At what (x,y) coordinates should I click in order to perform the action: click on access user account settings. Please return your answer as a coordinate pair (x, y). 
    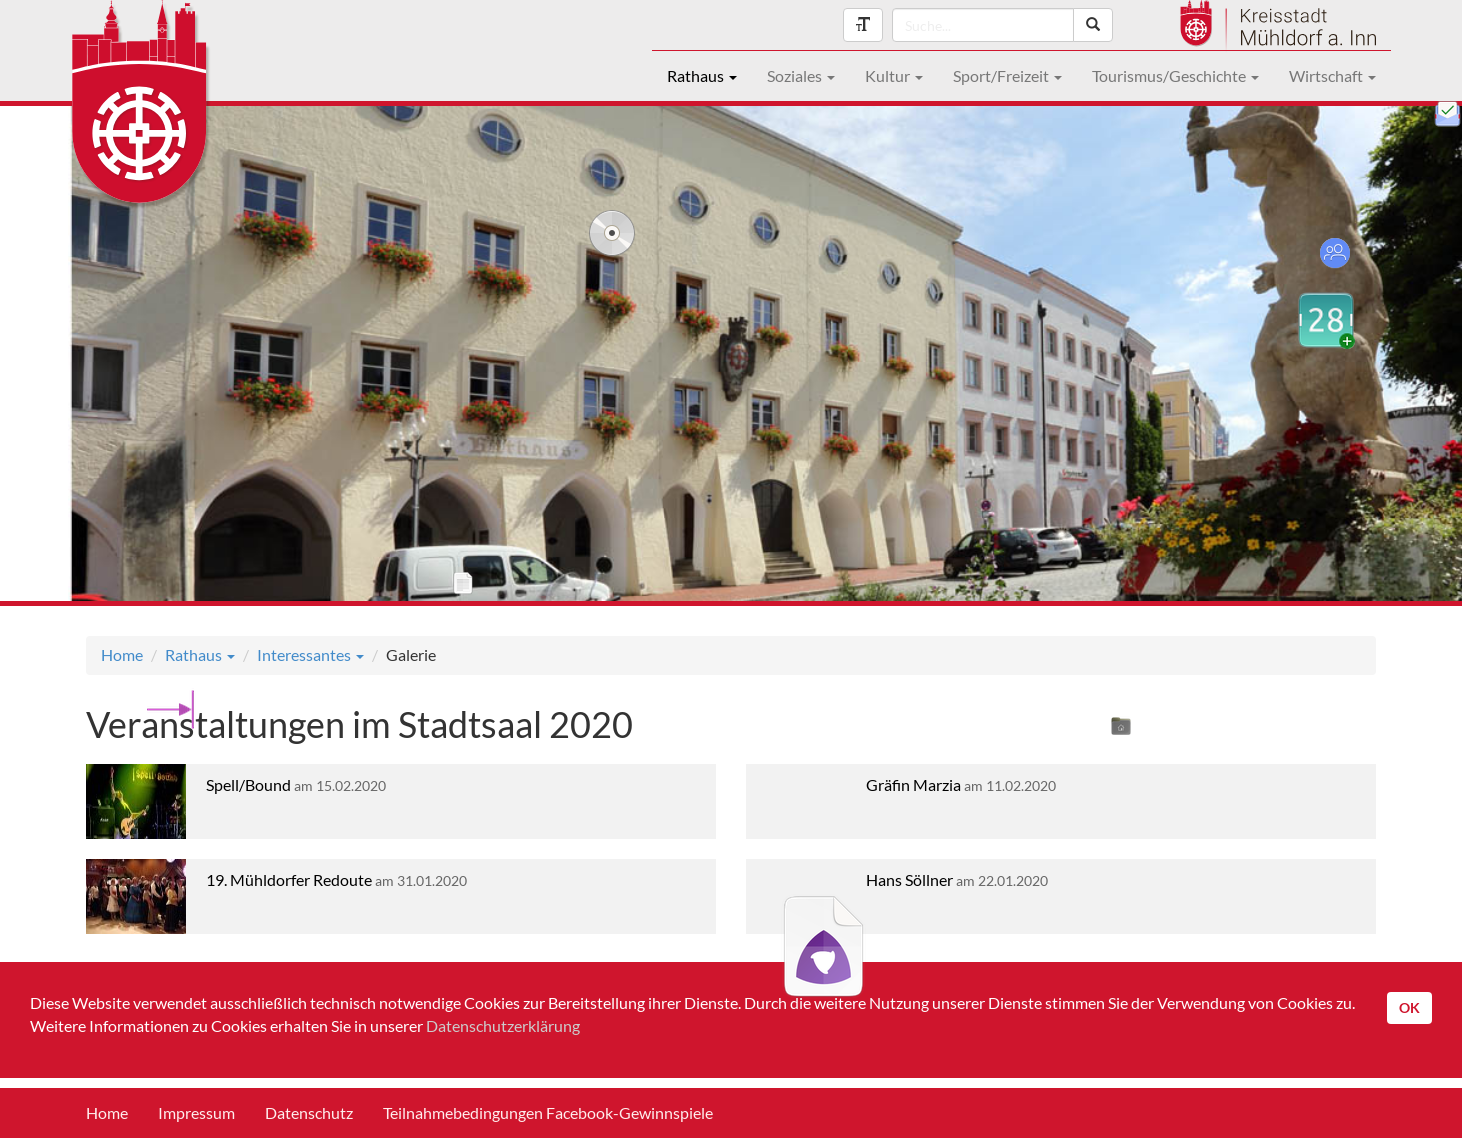
    Looking at the image, I should click on (1335, 253).